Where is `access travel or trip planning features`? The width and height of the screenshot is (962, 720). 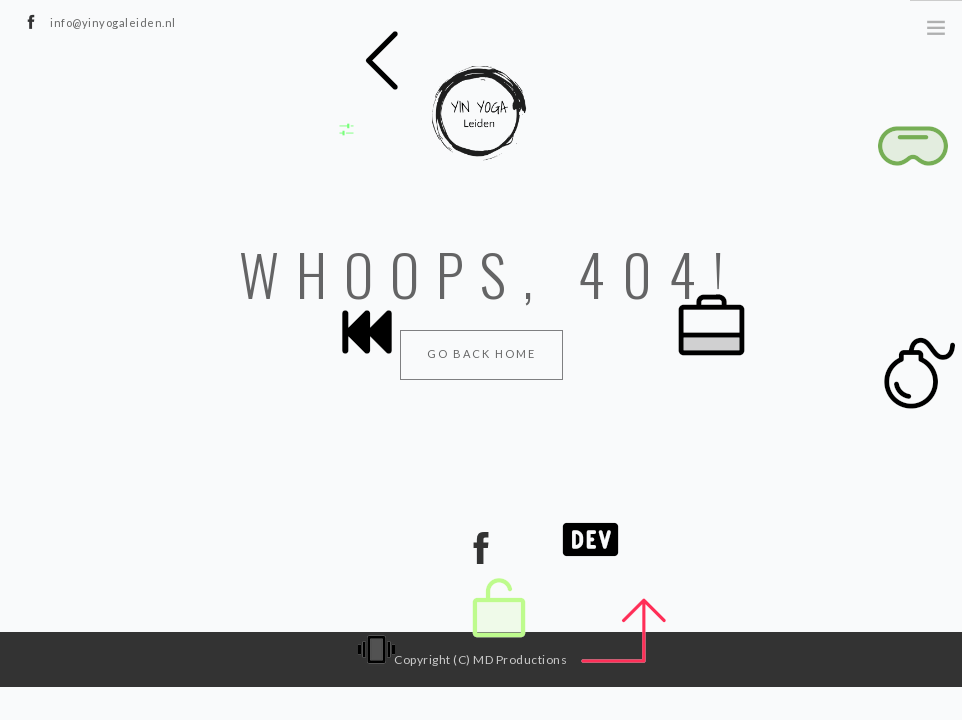
access travel or trip planning features is located at coordinates (711, 327).